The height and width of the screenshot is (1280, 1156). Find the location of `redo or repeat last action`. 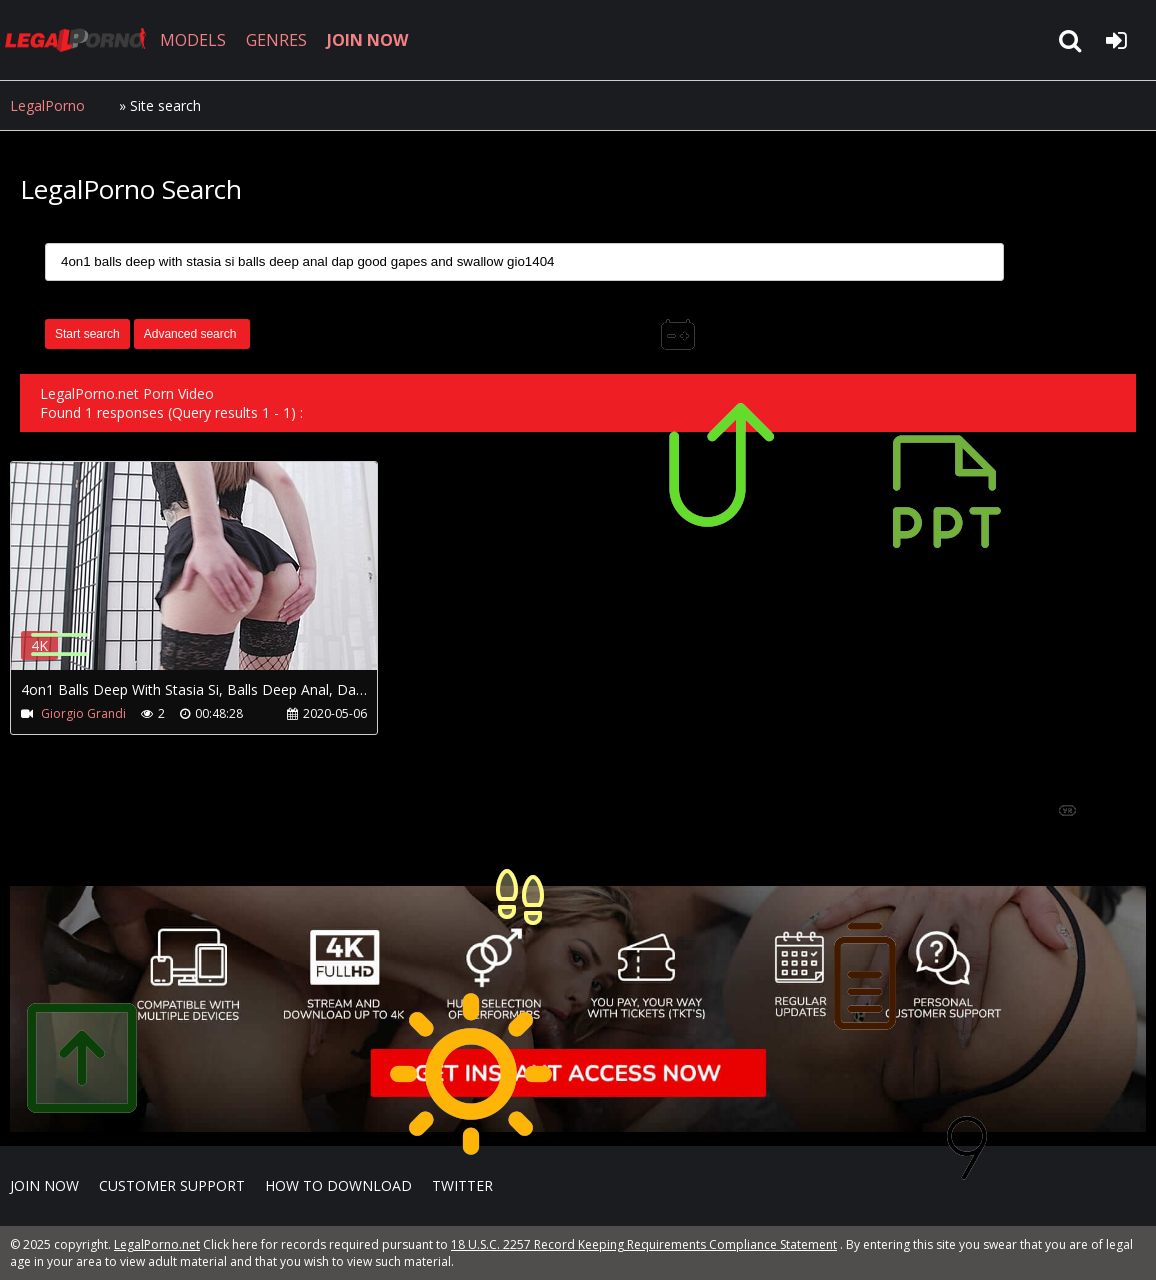

redo or repeat last action is located at coordinates (717, 465).